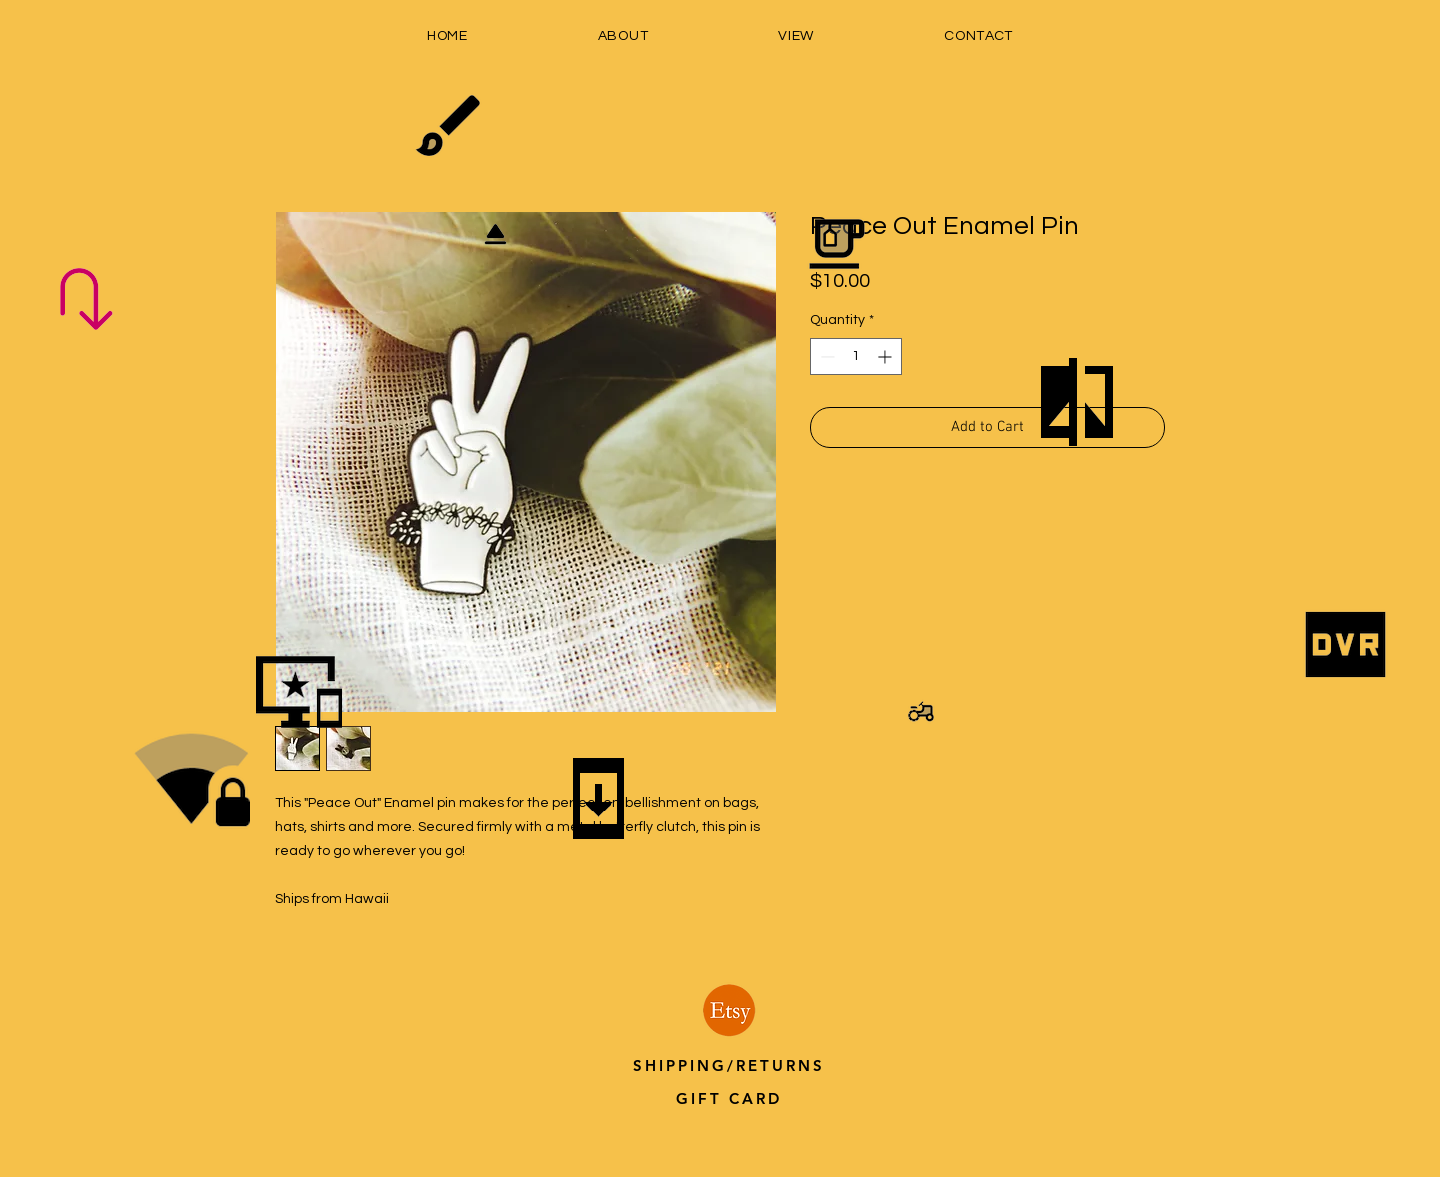 The height and width of the screenshot is (1177, 1440). What do you see at coordinates (495, 233) in the screenshot?
I see `eject media or disc` at bounding box center [495, 233].